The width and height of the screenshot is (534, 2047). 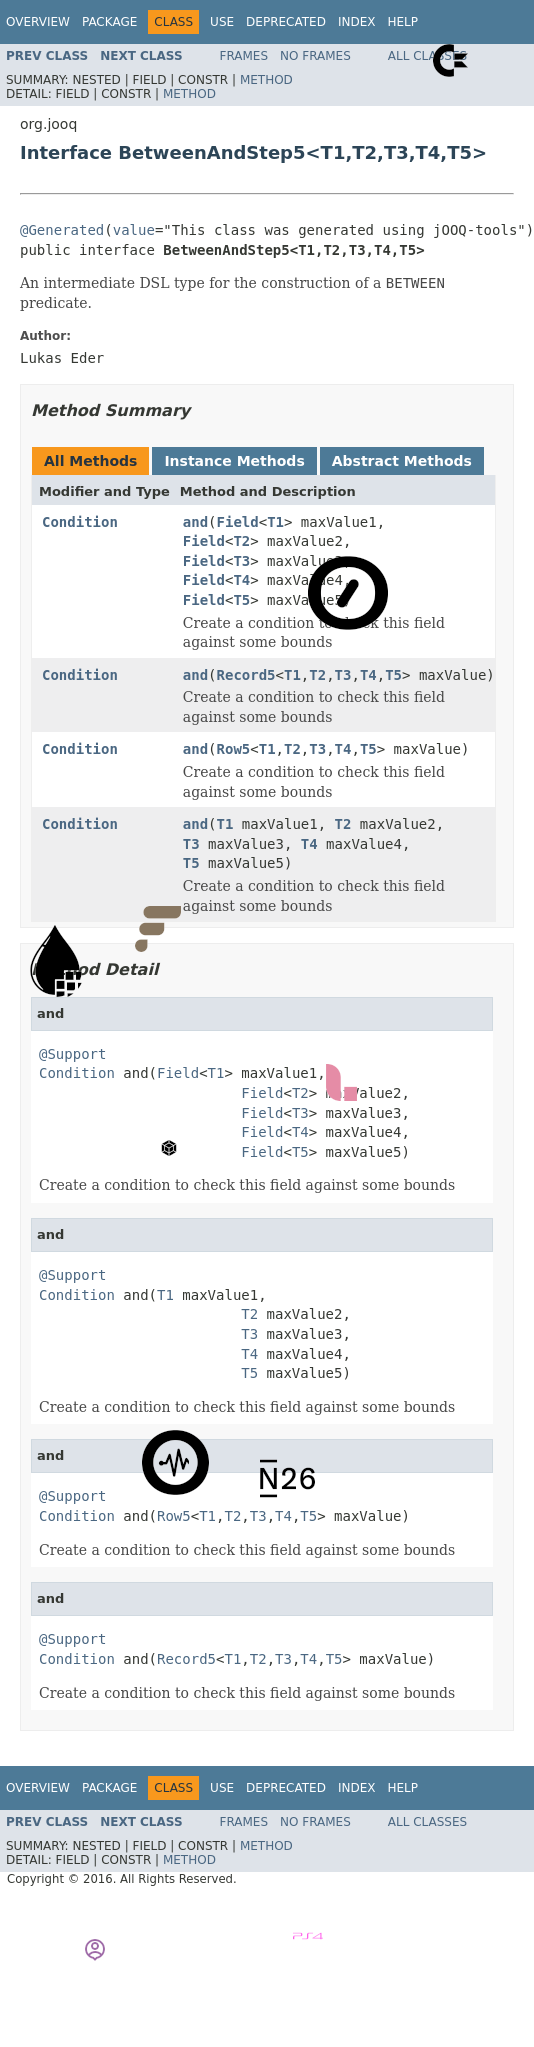 What do you see at coordinates (348, 593) in the screenshot?
I see `automattic company logo` at bounding box center [348, 593].